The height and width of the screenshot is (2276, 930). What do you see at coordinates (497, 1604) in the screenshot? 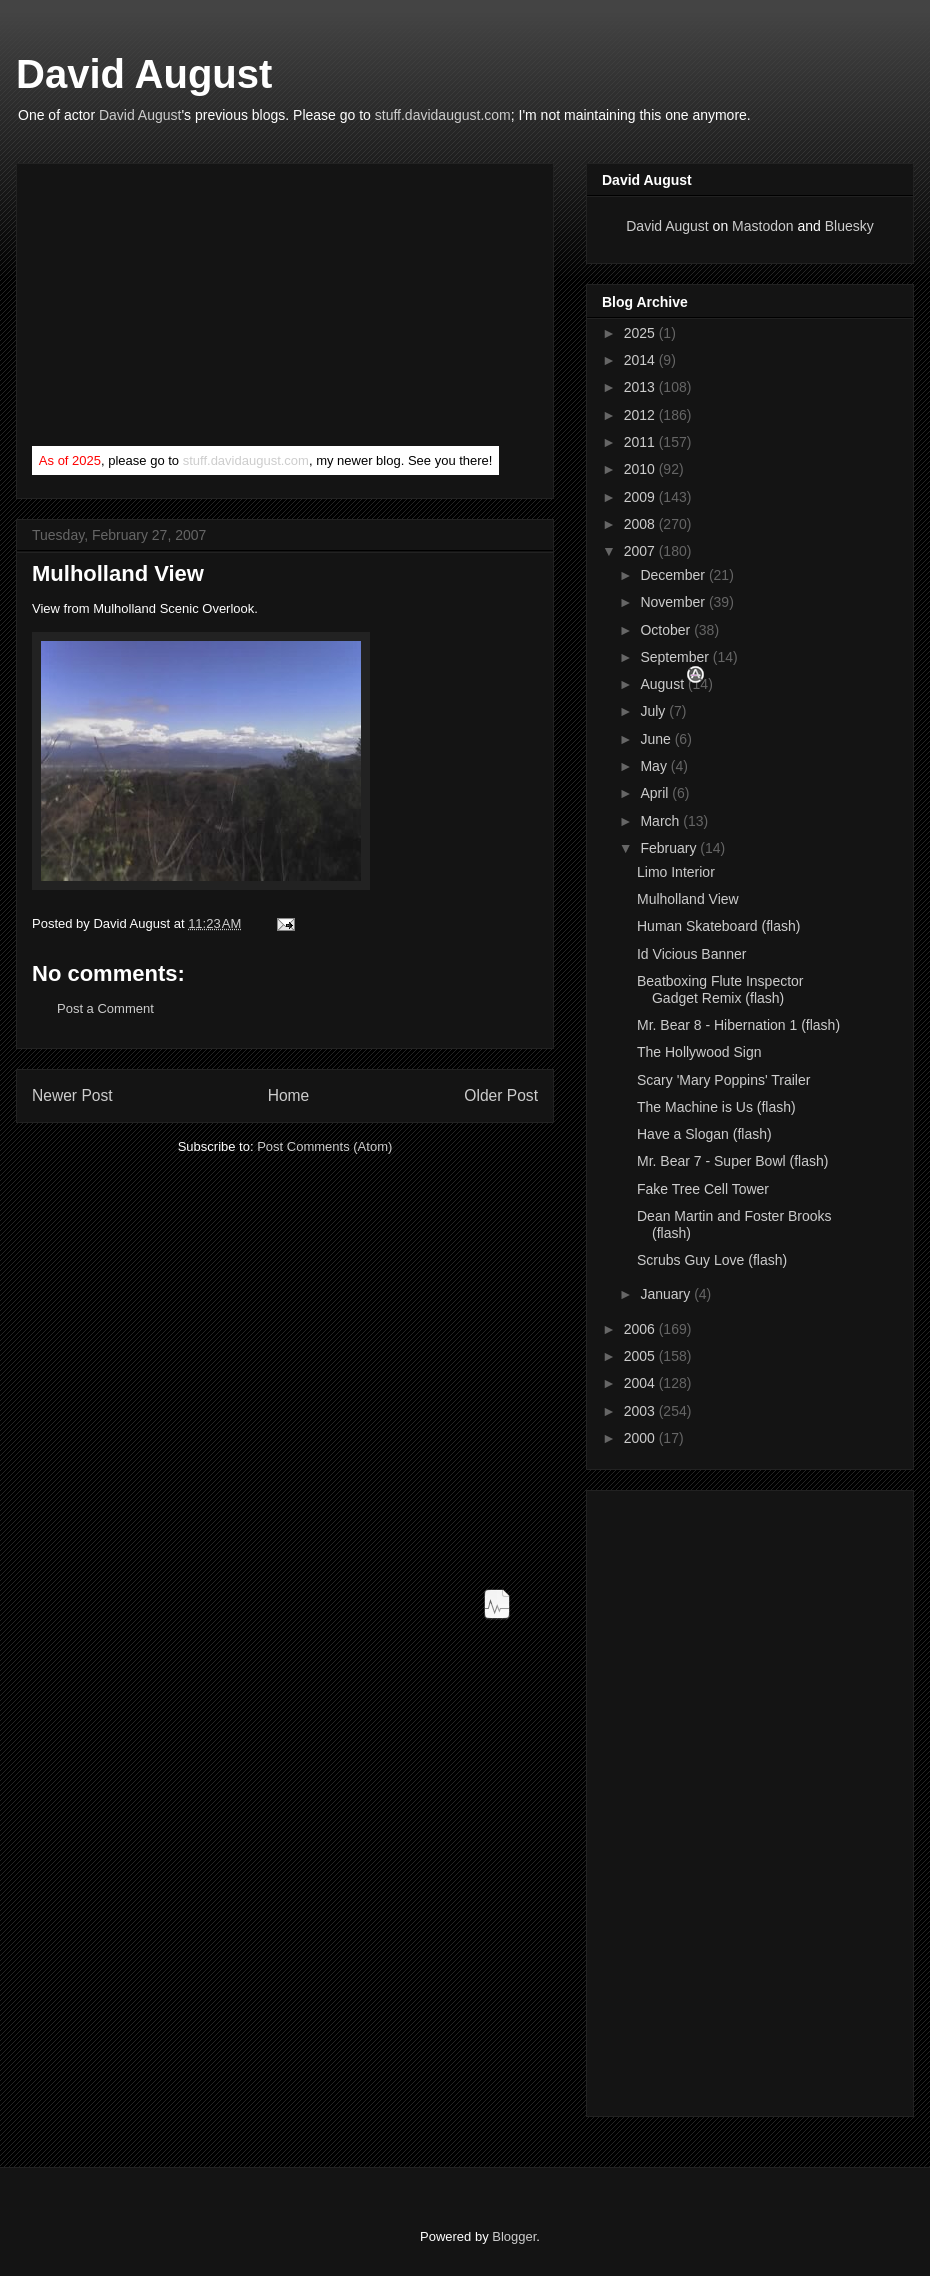
I see `view system log file` at bounding box center [497, 1604].